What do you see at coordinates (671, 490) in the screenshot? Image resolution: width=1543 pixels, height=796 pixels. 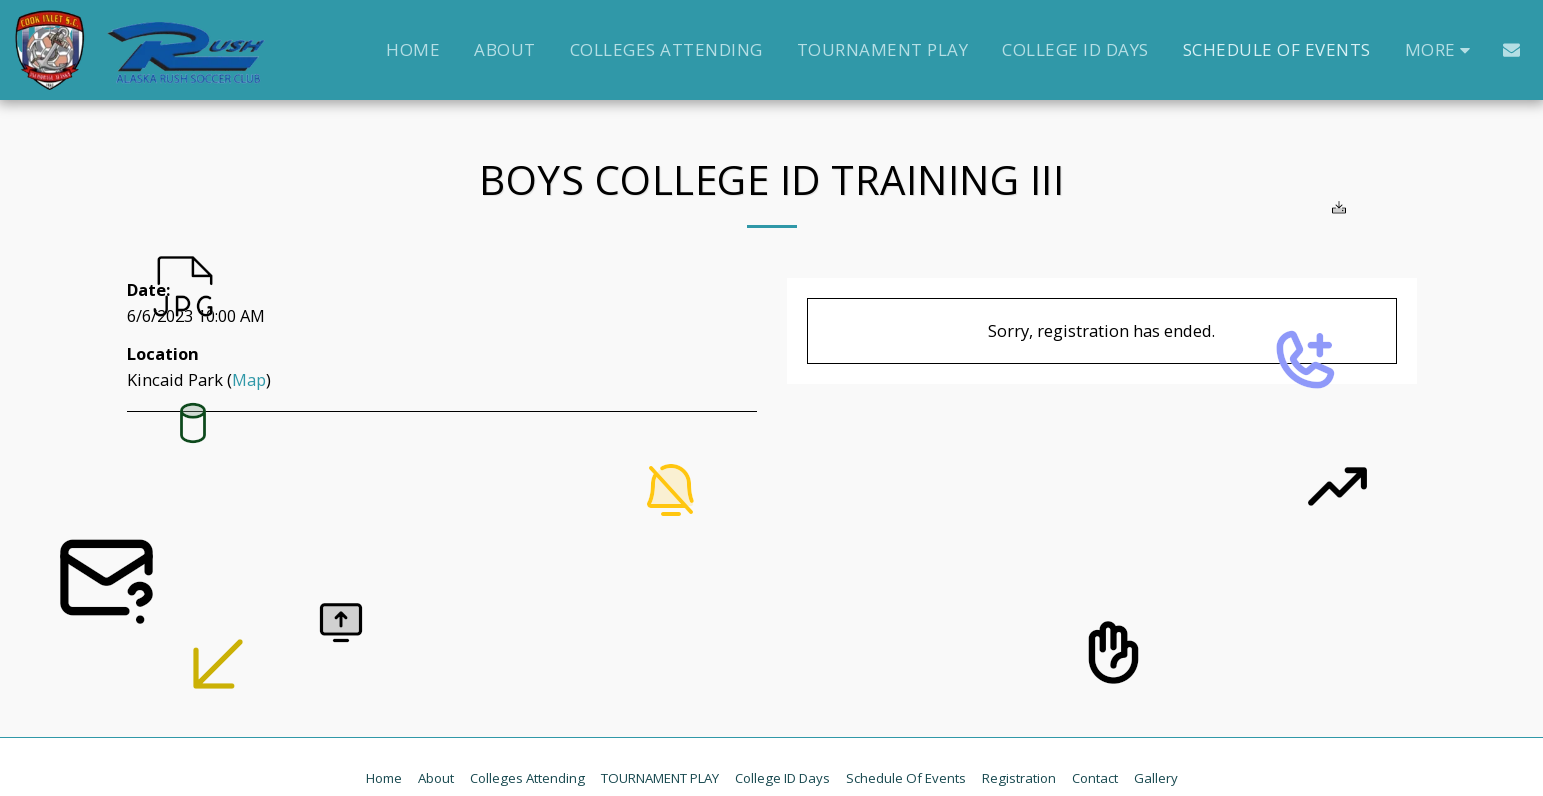 I see `mute notifications` at bounding box center [671, 490].